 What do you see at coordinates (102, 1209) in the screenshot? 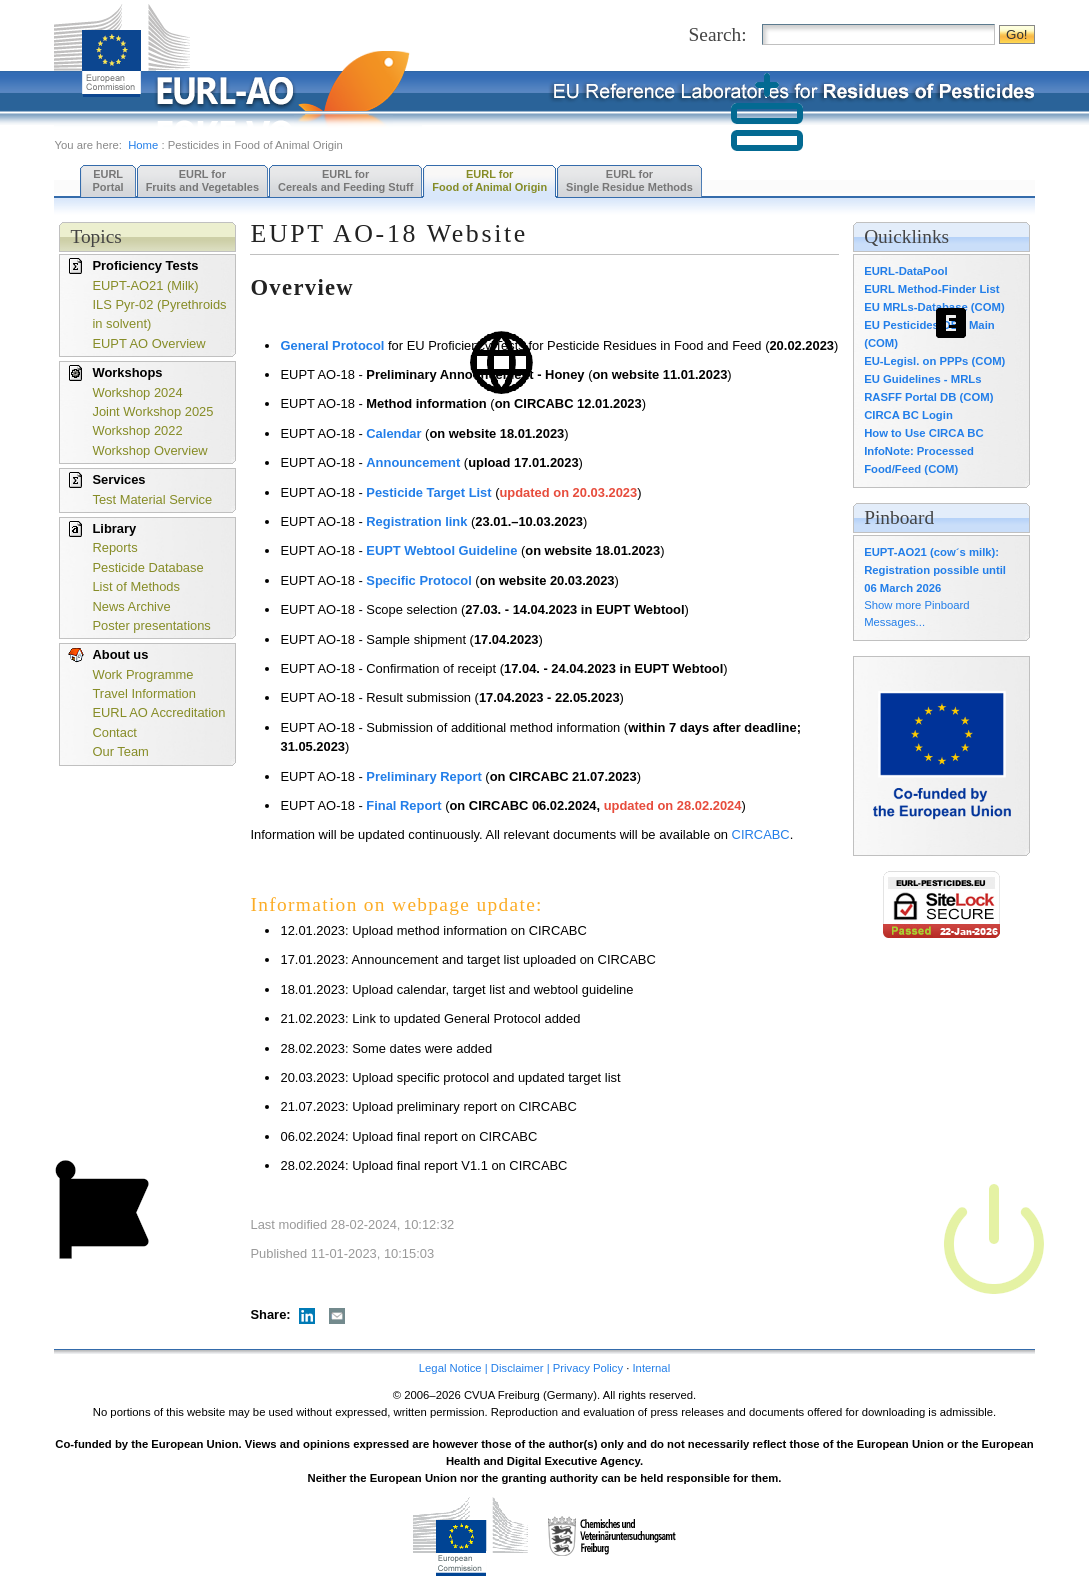
I see `font awesome brand logo` at bounding box center [102, 1209].